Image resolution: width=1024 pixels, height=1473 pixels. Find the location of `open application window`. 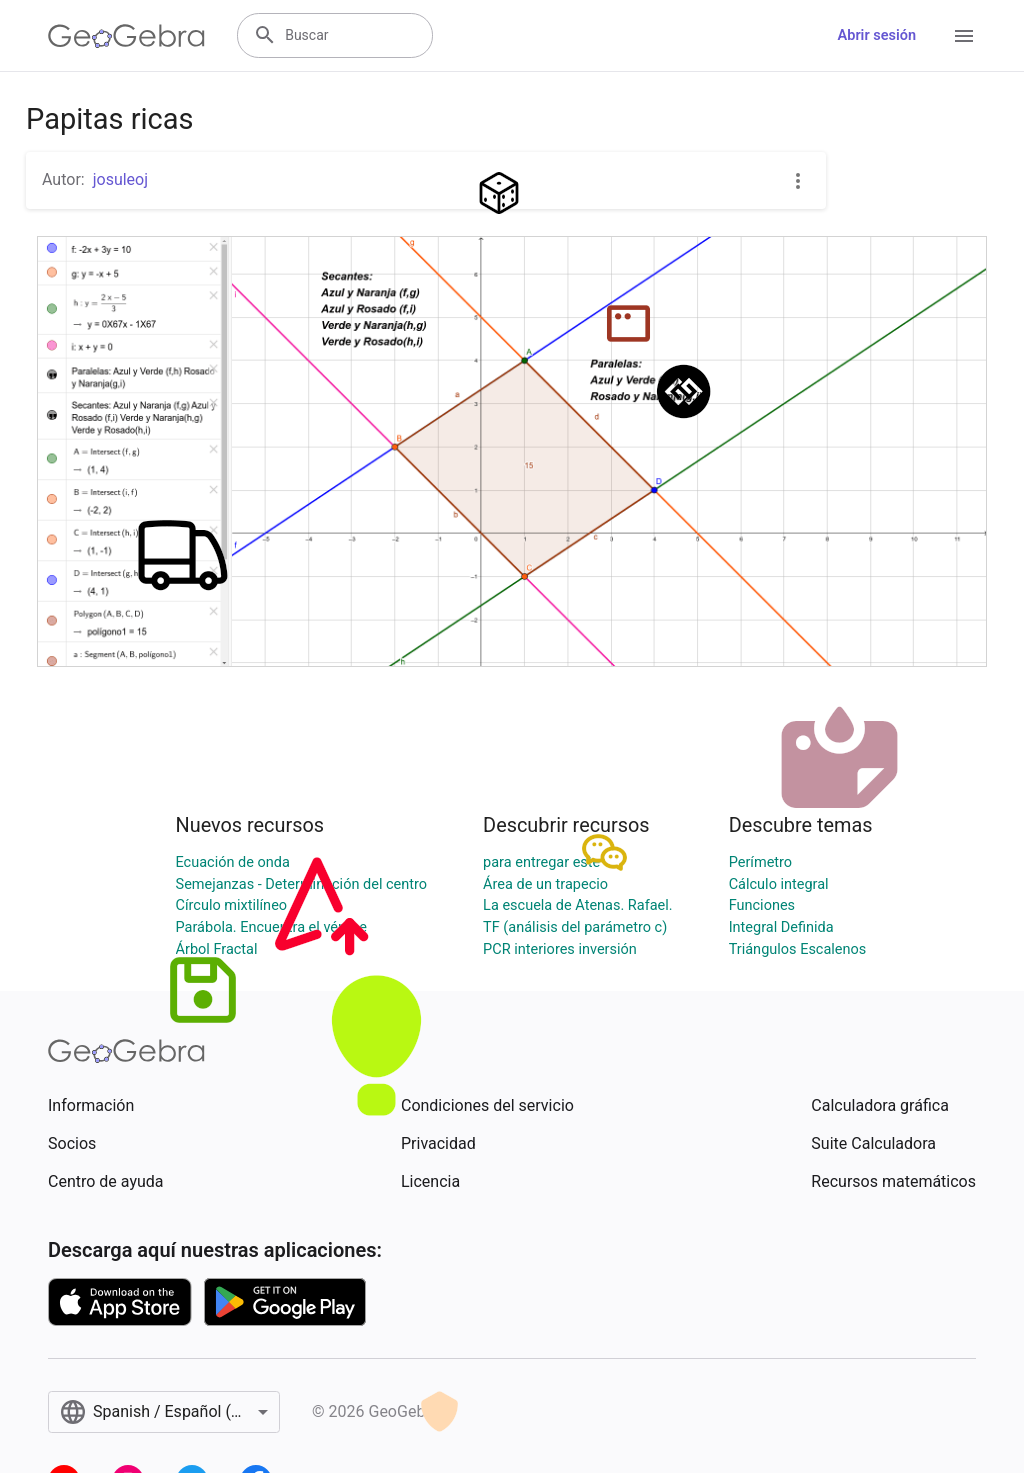

open application window is located at coordinates (628, 323).